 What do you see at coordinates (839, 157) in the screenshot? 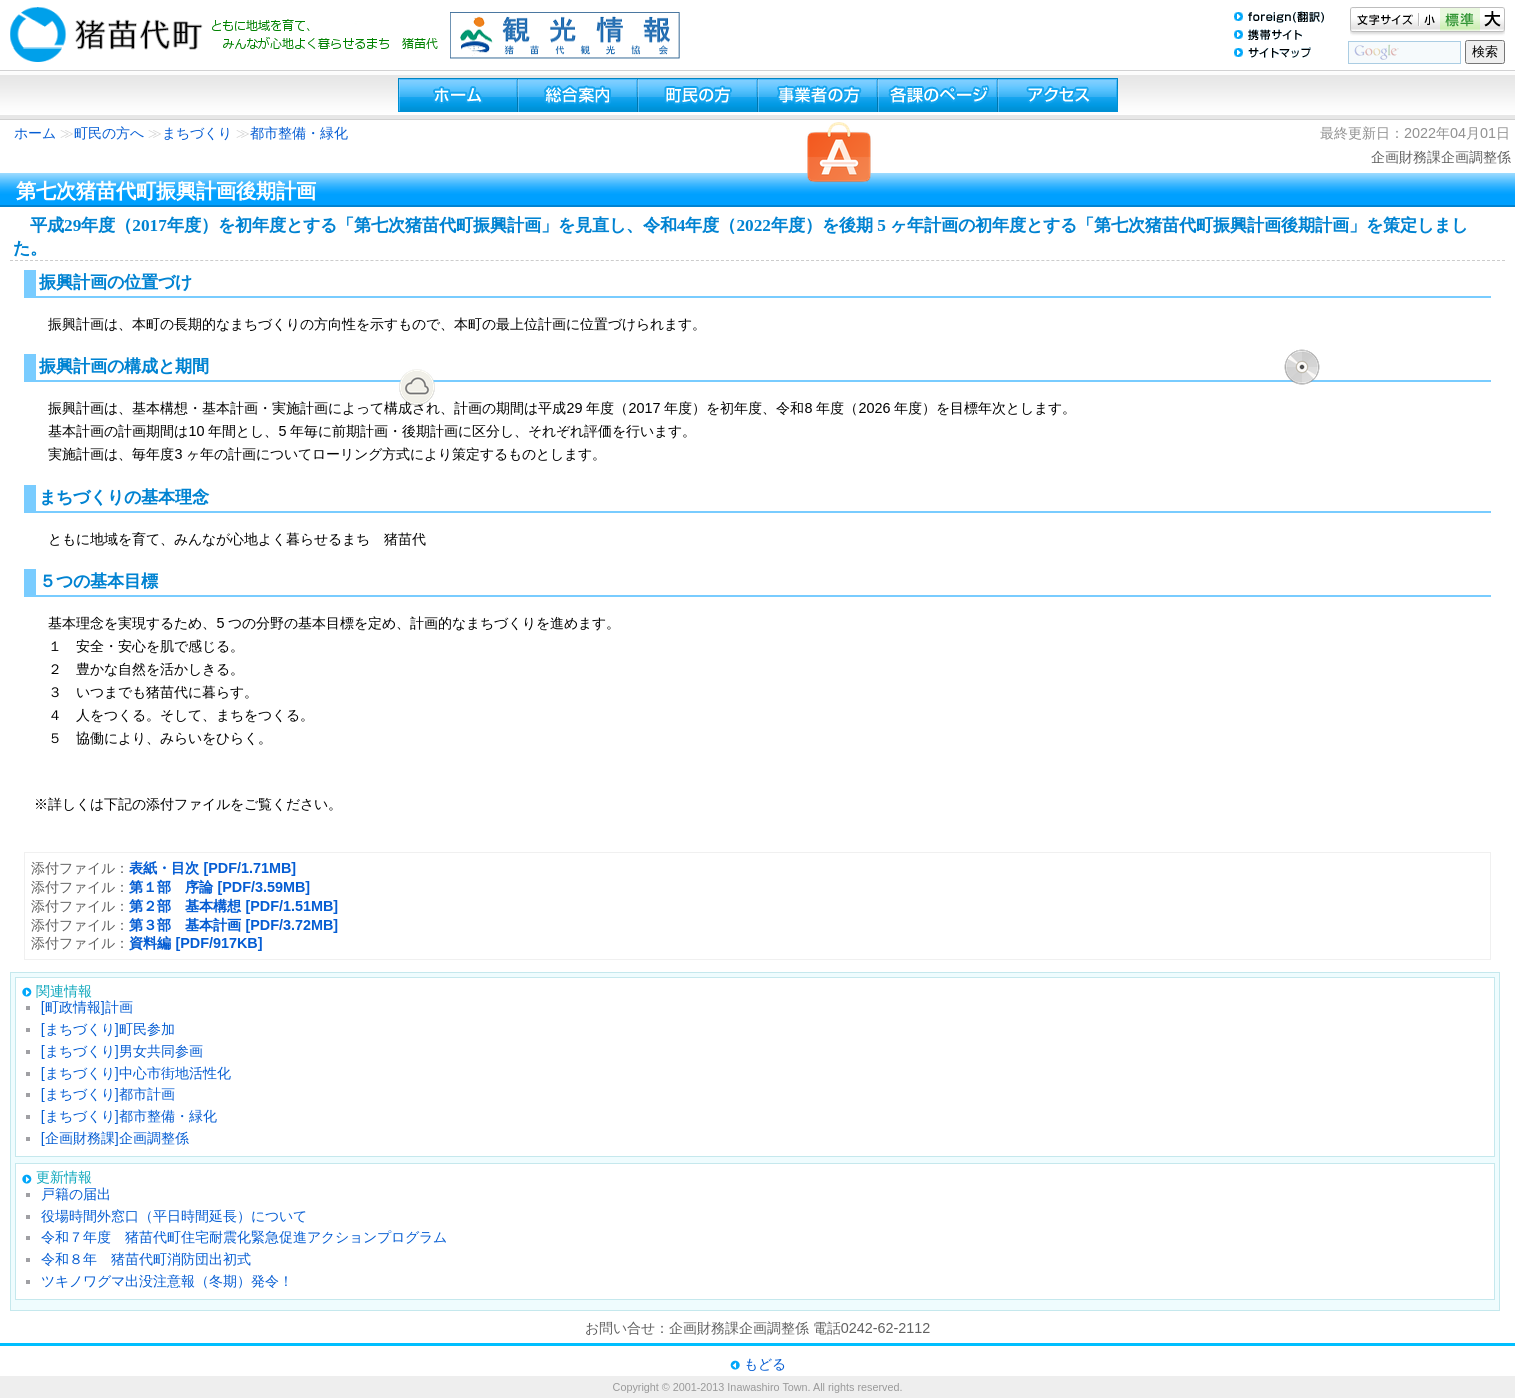
I see `open the ubuntu software center` at bounding box center [839, 157].